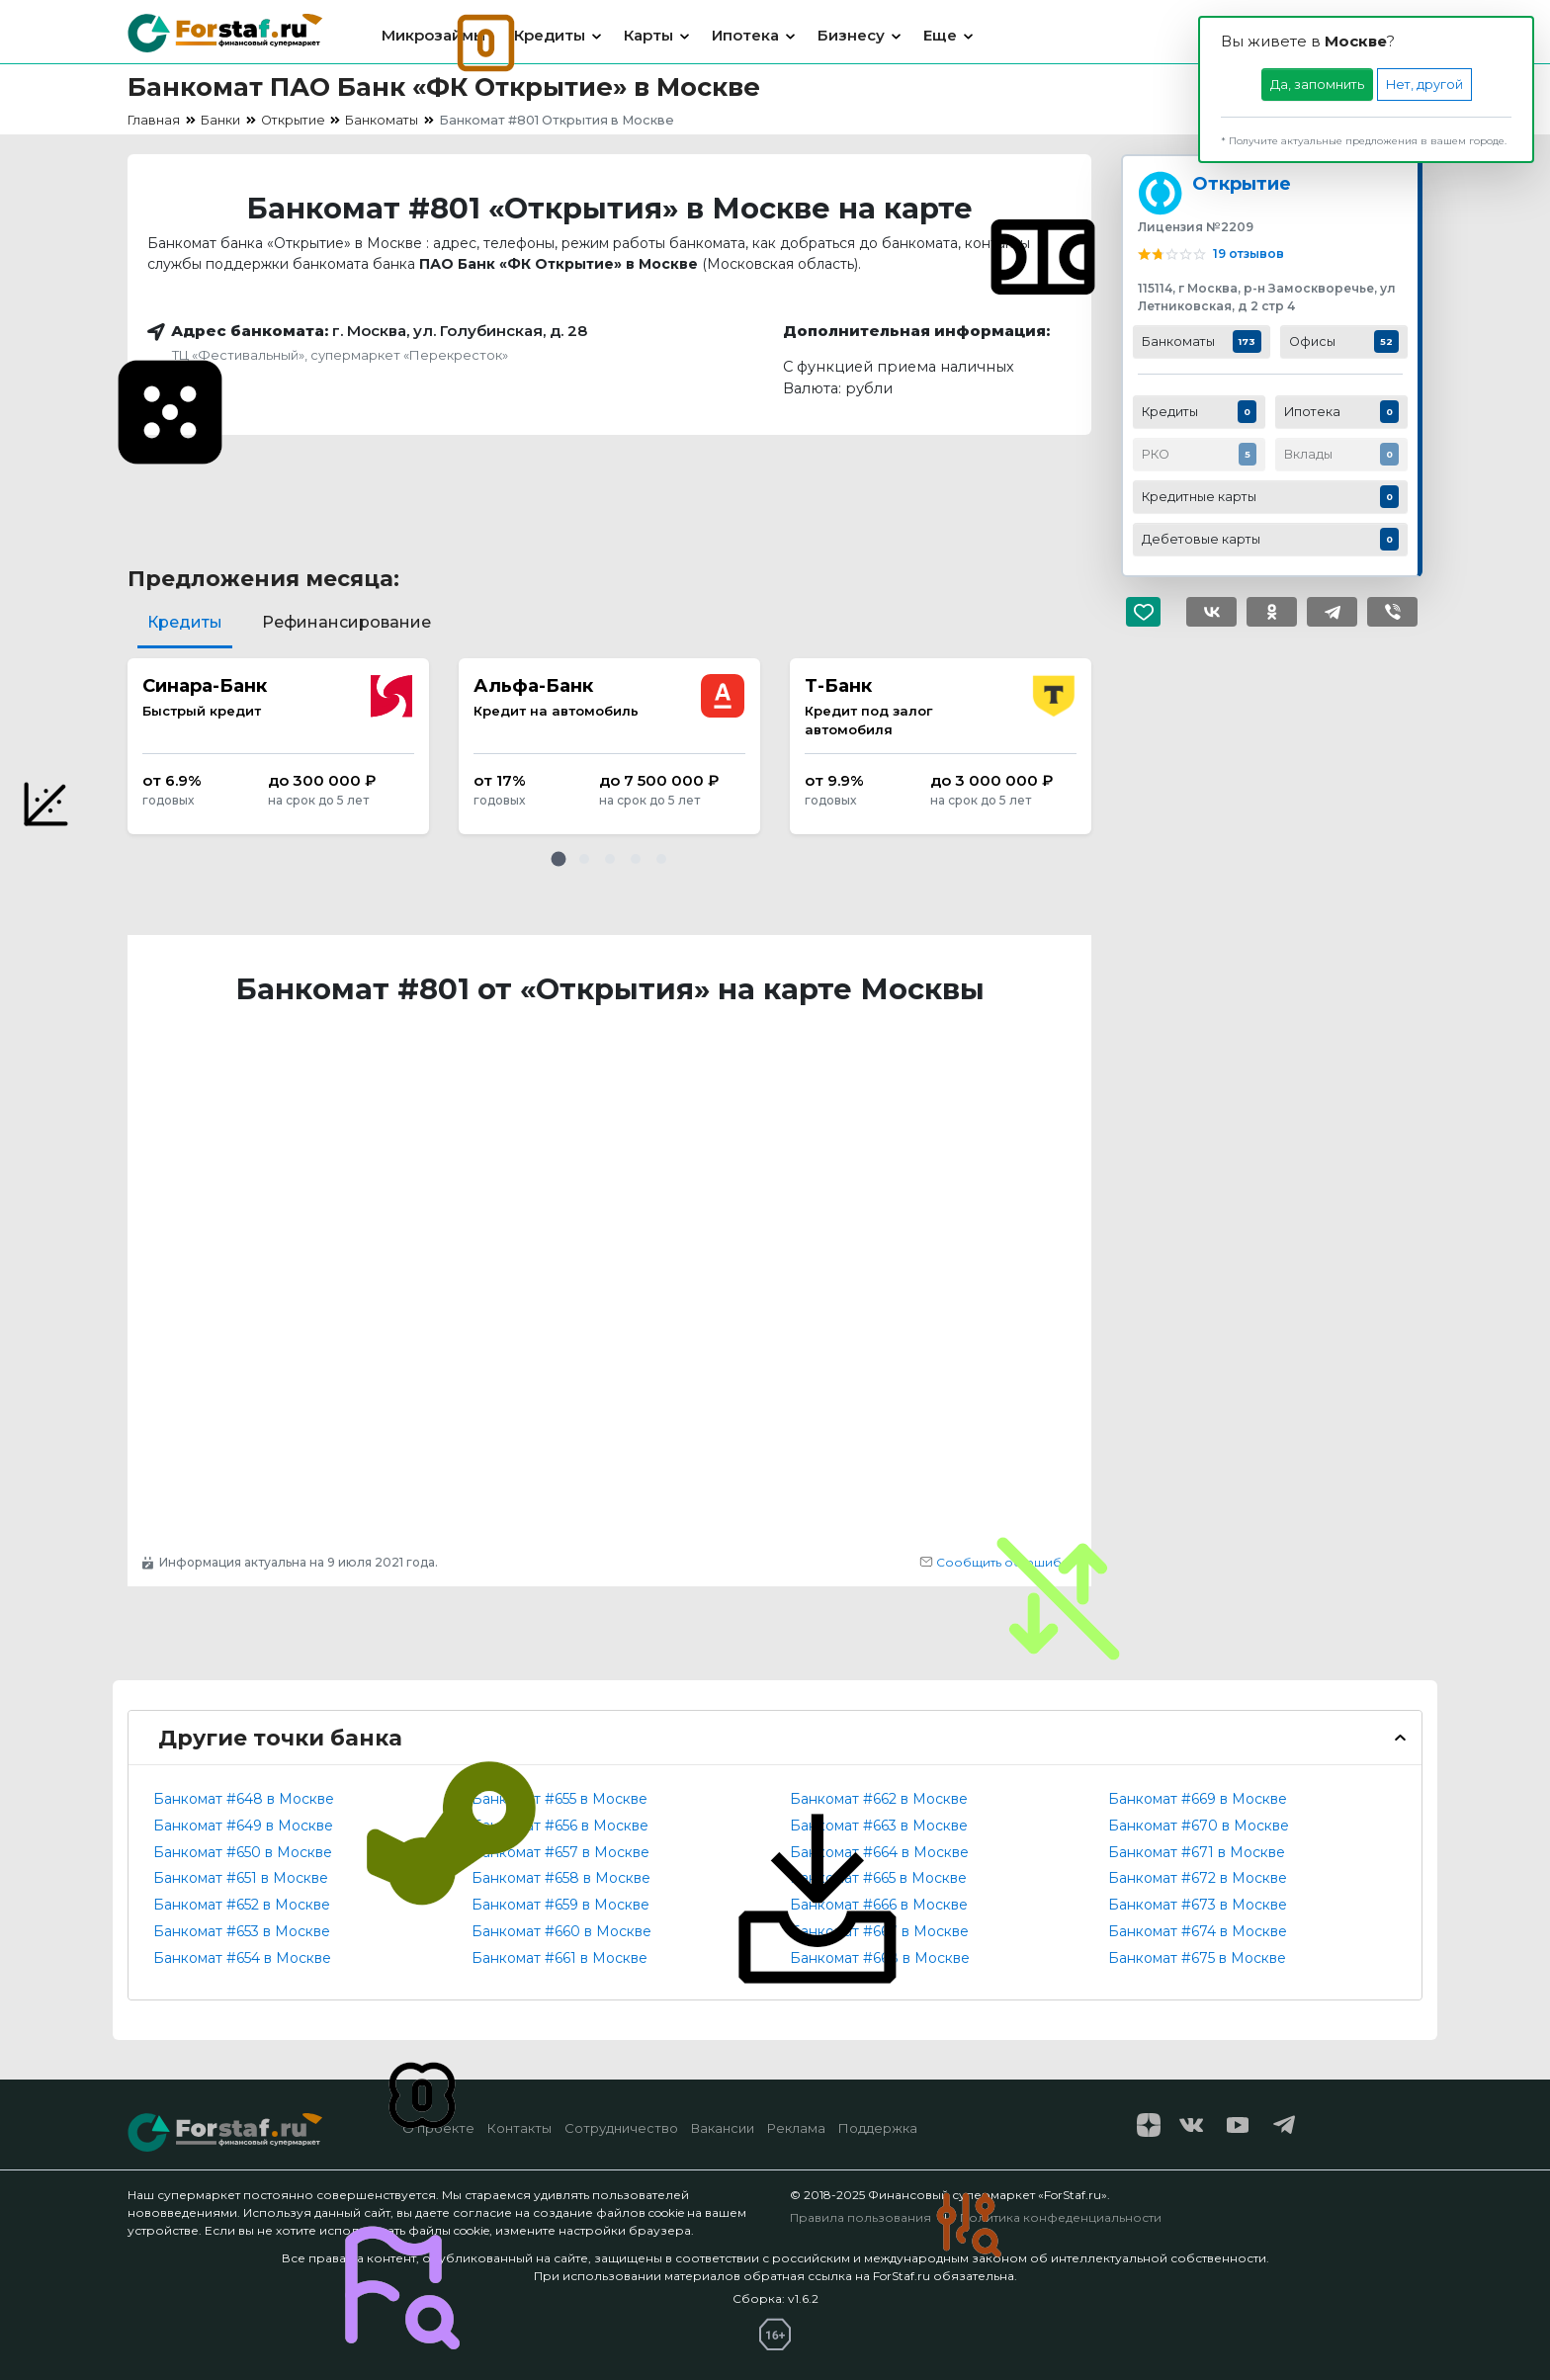 Image resolution: width=1550 pixels, height=2380 pixels. I want to click on open Steam gaming platform, so click(451, 1828).